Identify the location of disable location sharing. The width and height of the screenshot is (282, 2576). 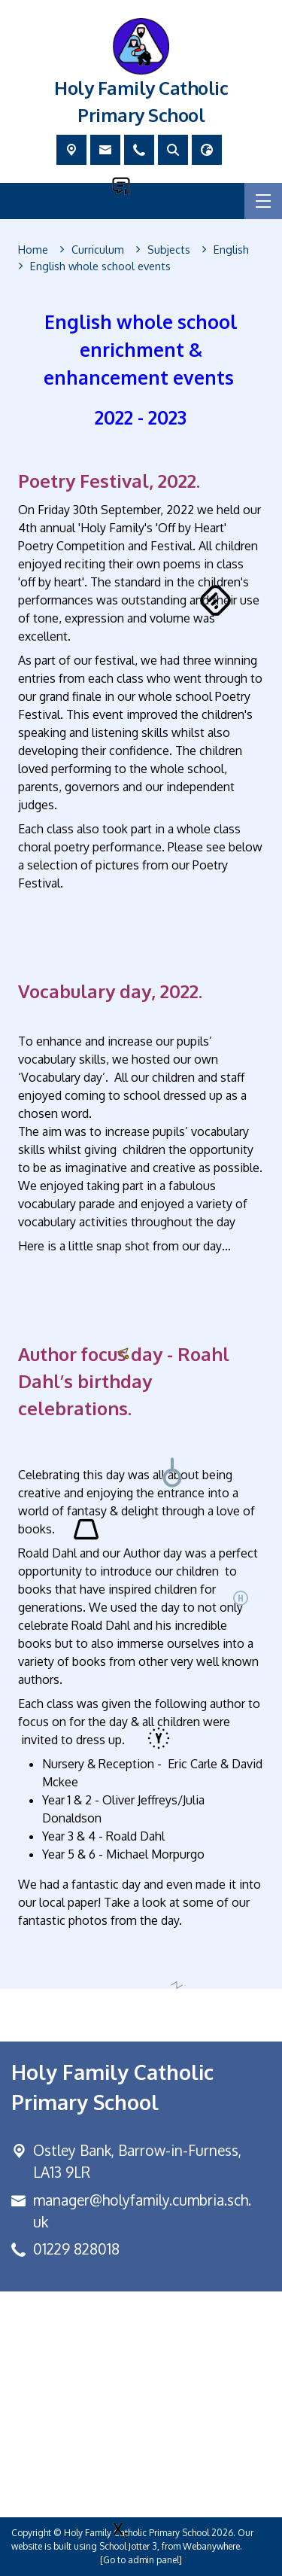
(123, 1353).